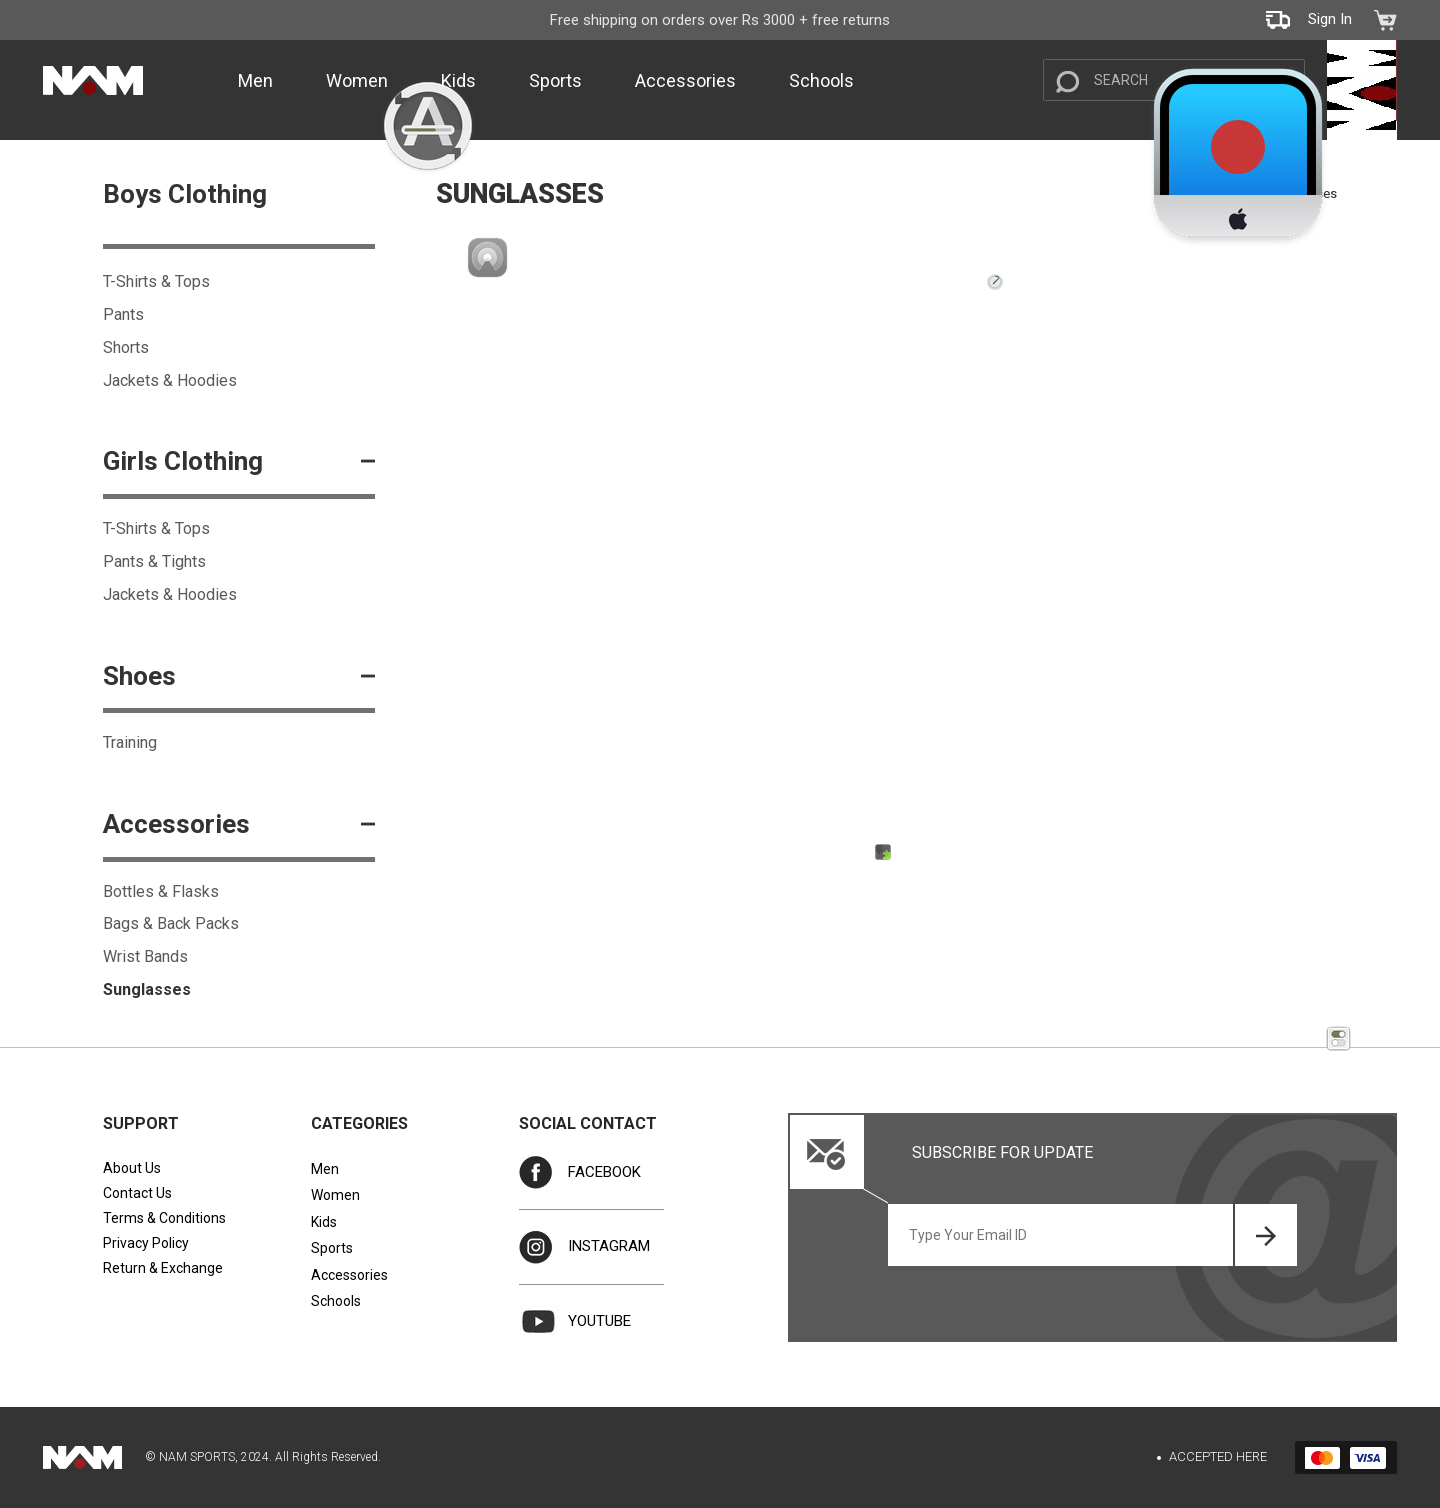 The image size is (1440, 1508). What do you see at coordinates (1238, 153) in the screenshot?
I see `launch xwayland video bridge for screen sharing` at bounding box center [1238, 153].